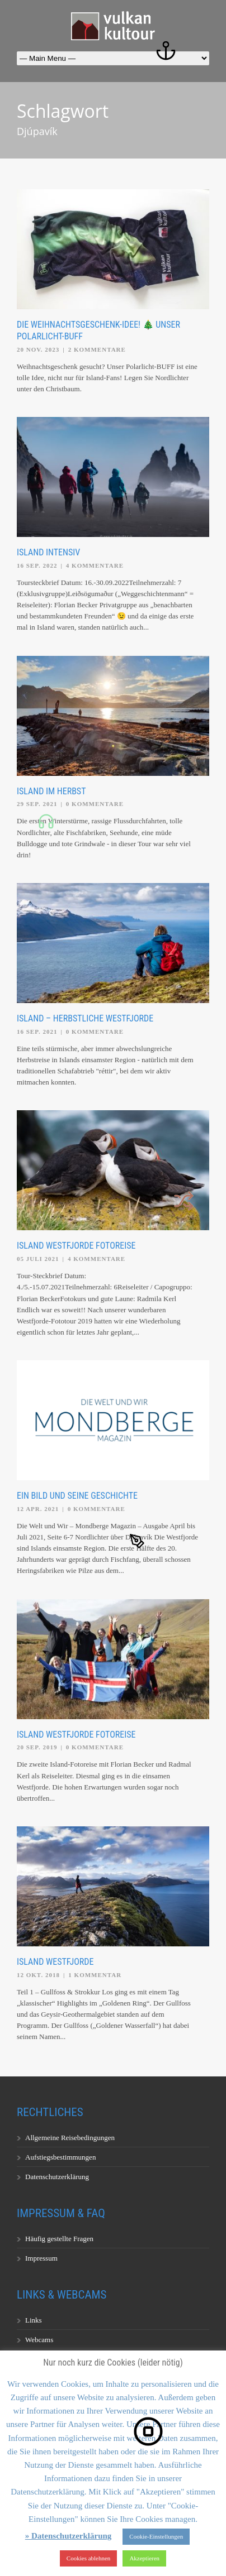  What do you see at coordinates (166, 50) in the screenshot?
I see `anchor a component or element in place` at bounding box center [166, 50].